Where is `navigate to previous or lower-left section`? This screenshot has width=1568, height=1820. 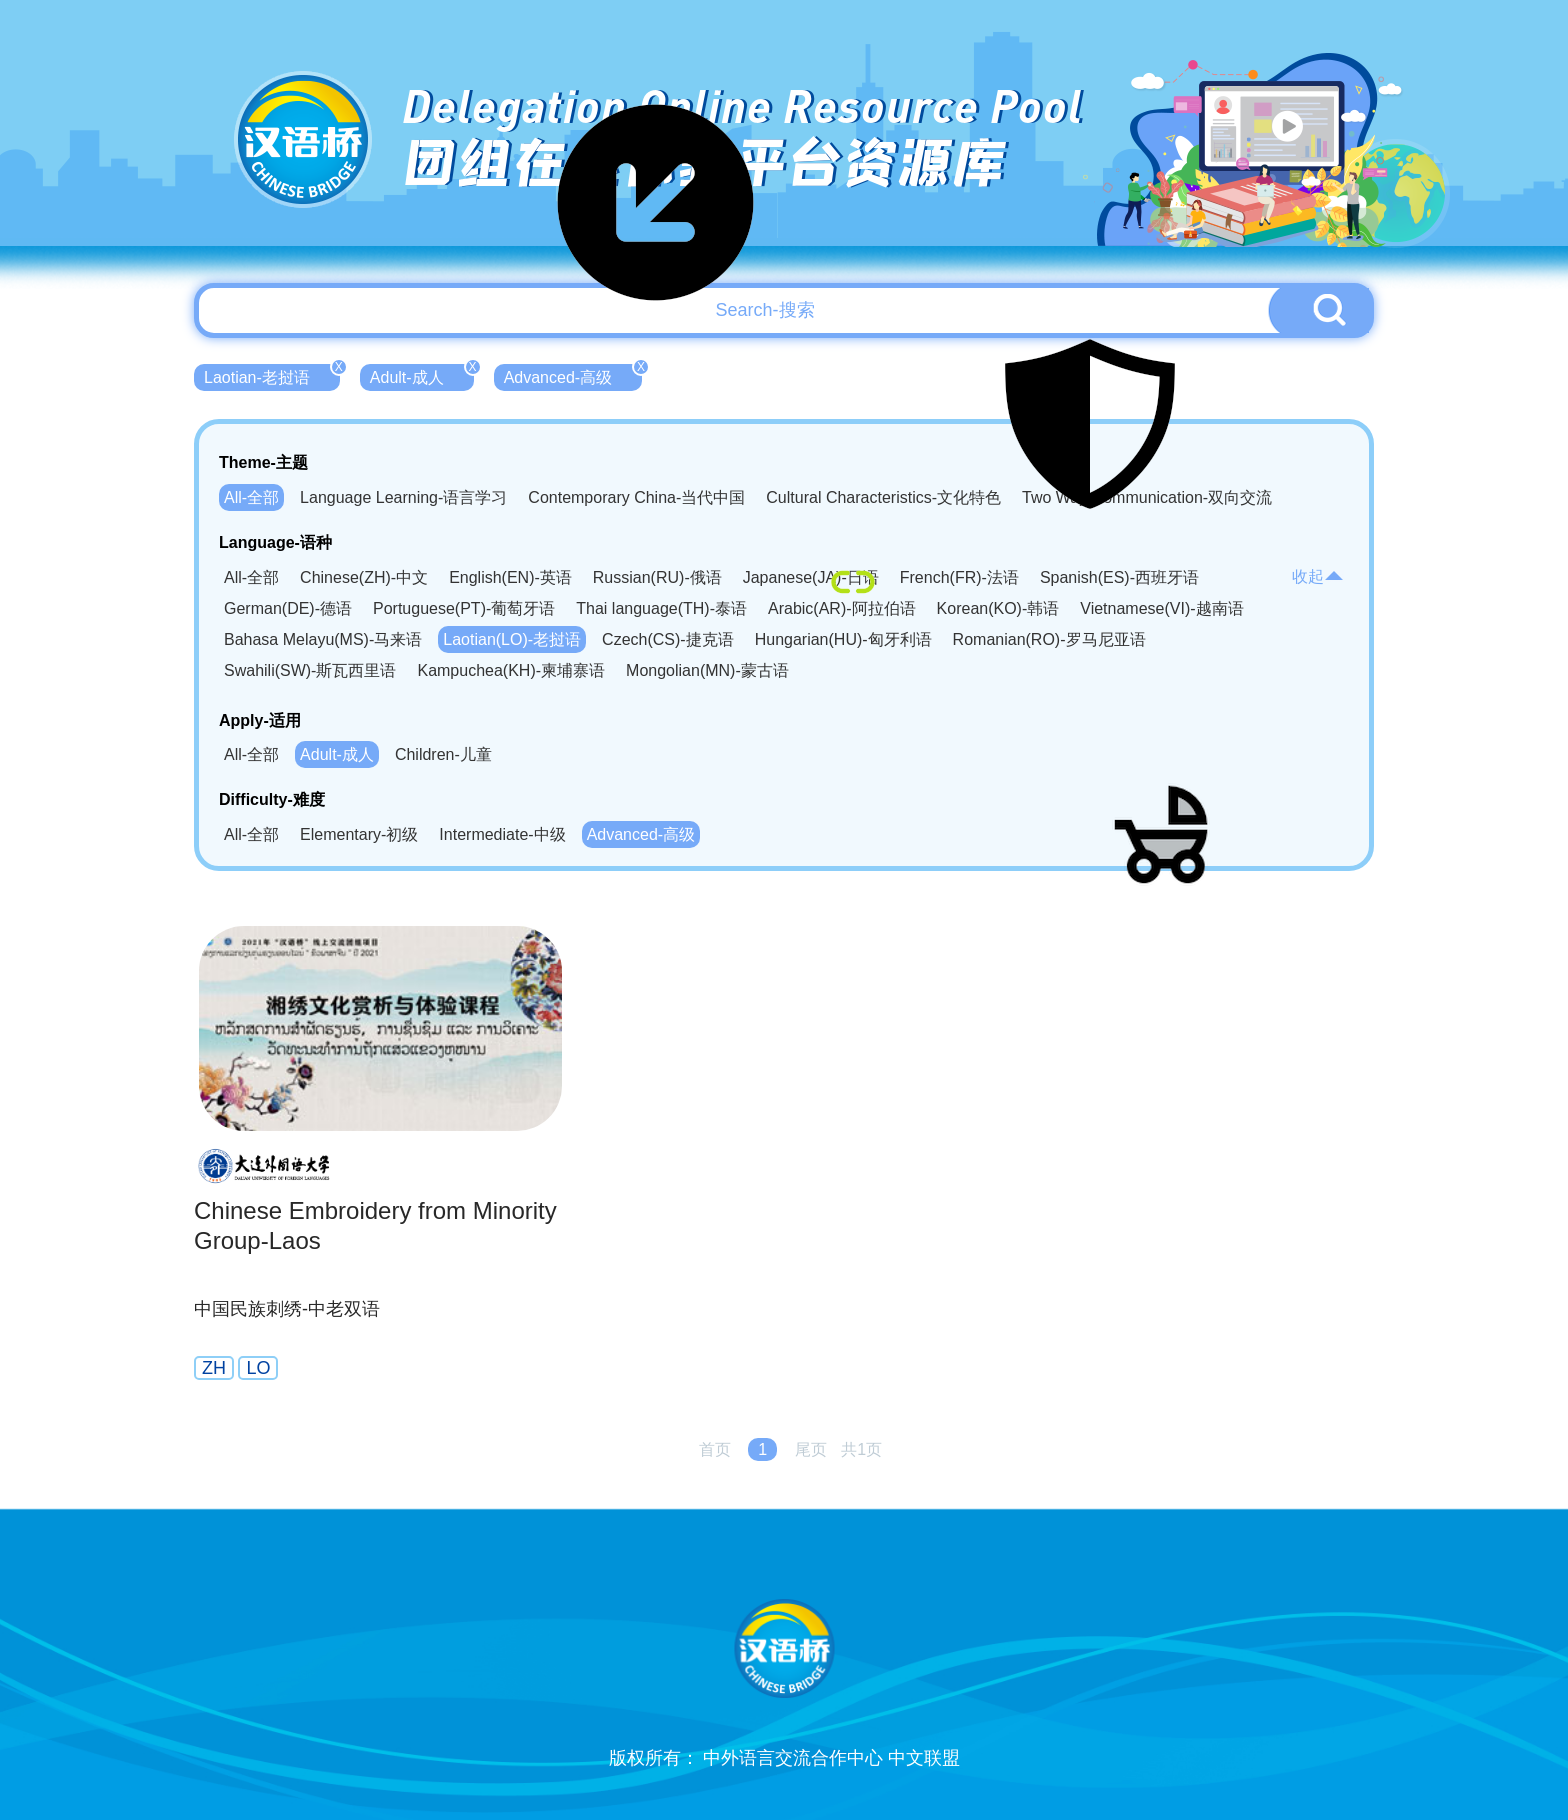
navigate to previous or lower-left section is located at coordinates (655, 202).